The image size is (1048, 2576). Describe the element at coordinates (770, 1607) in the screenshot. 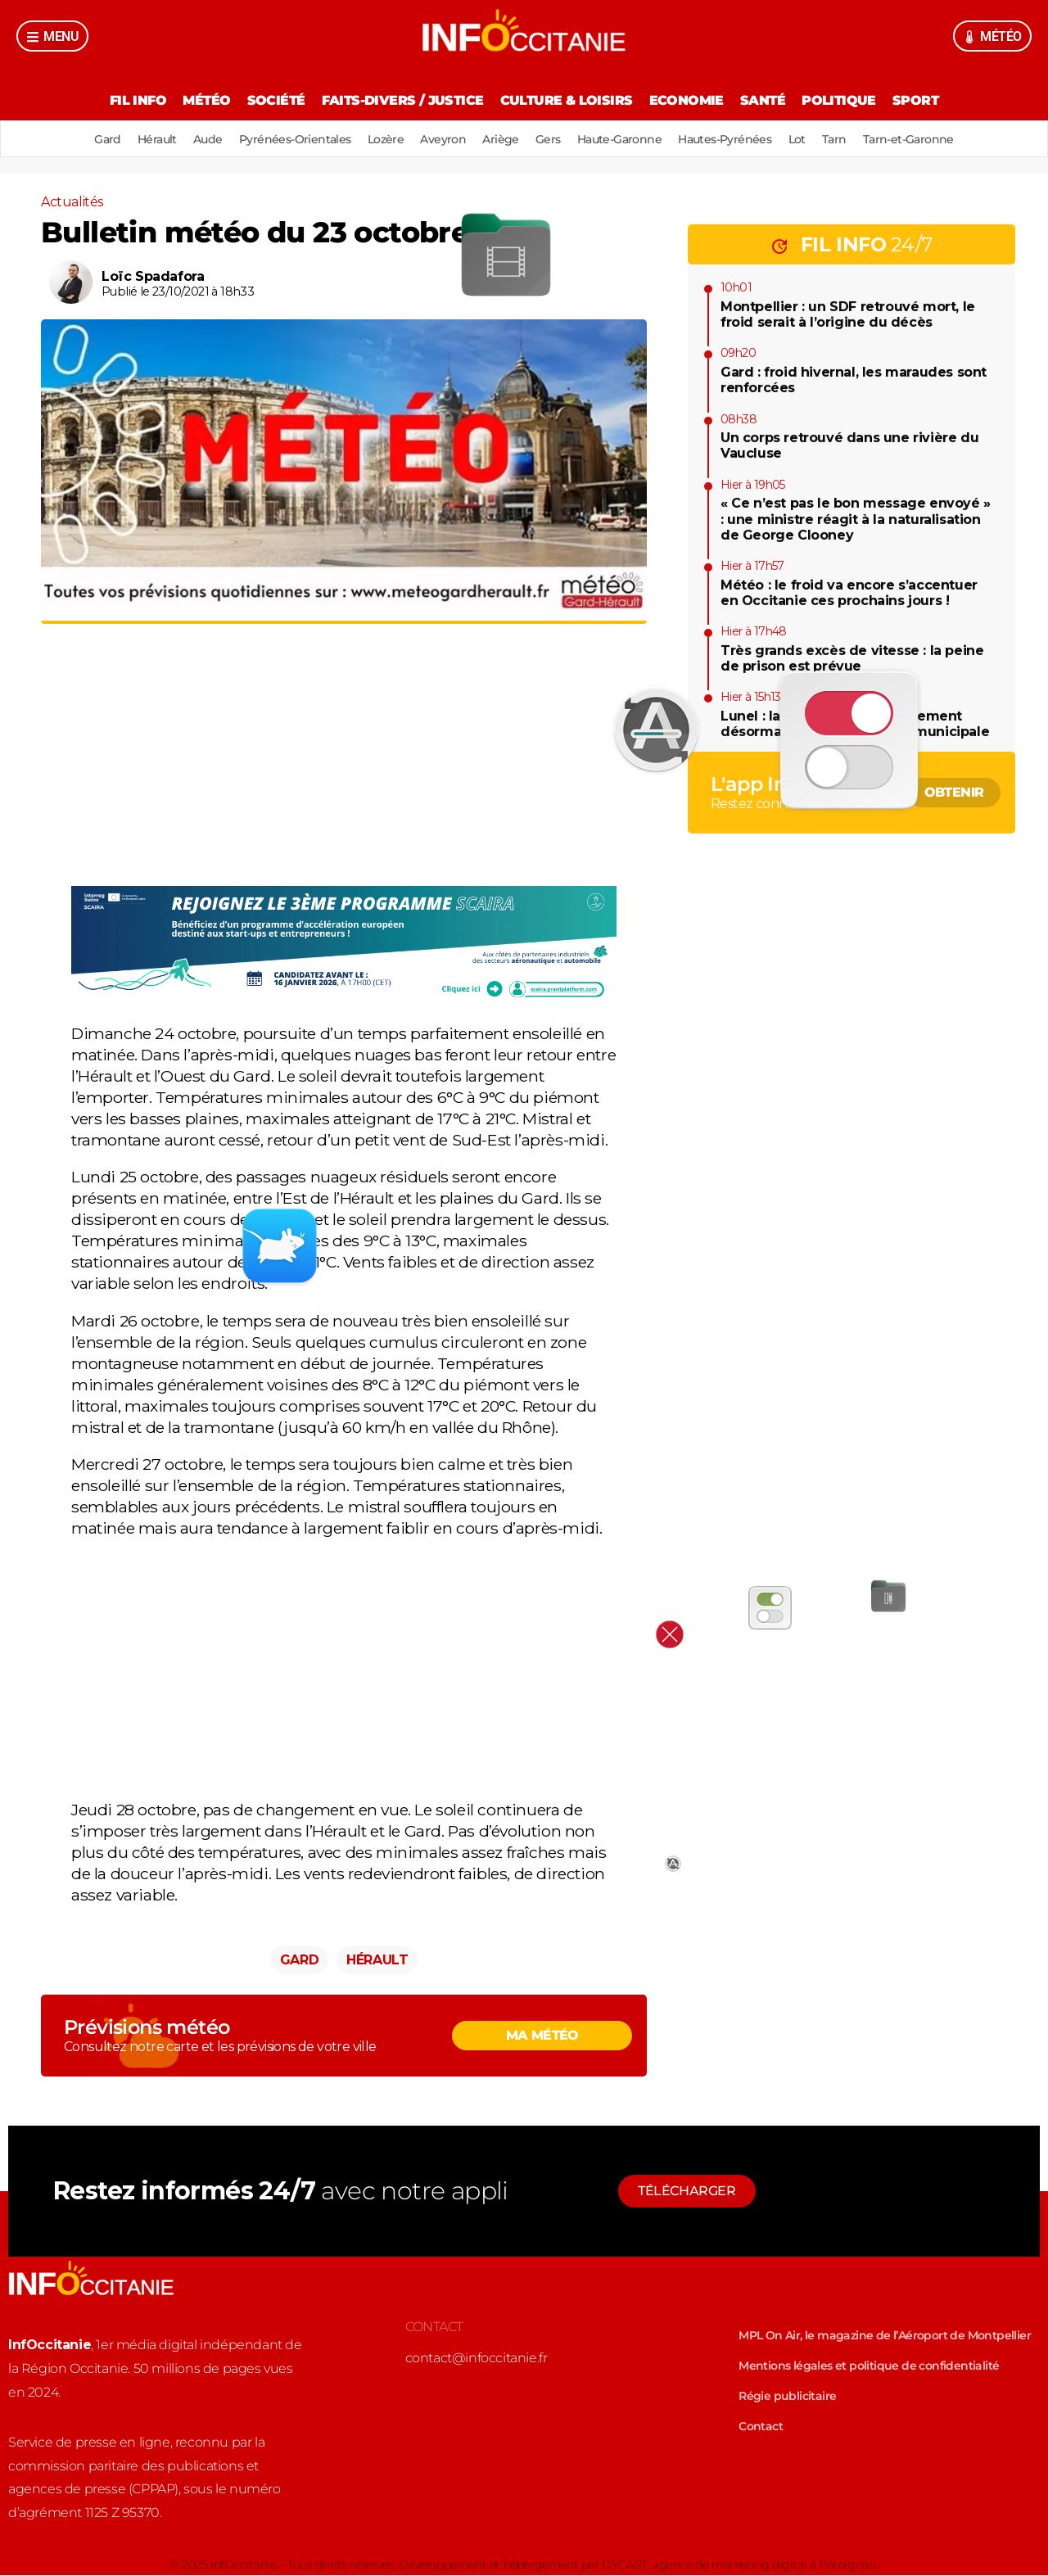

I see `open desktop preferences or settings` at that location.